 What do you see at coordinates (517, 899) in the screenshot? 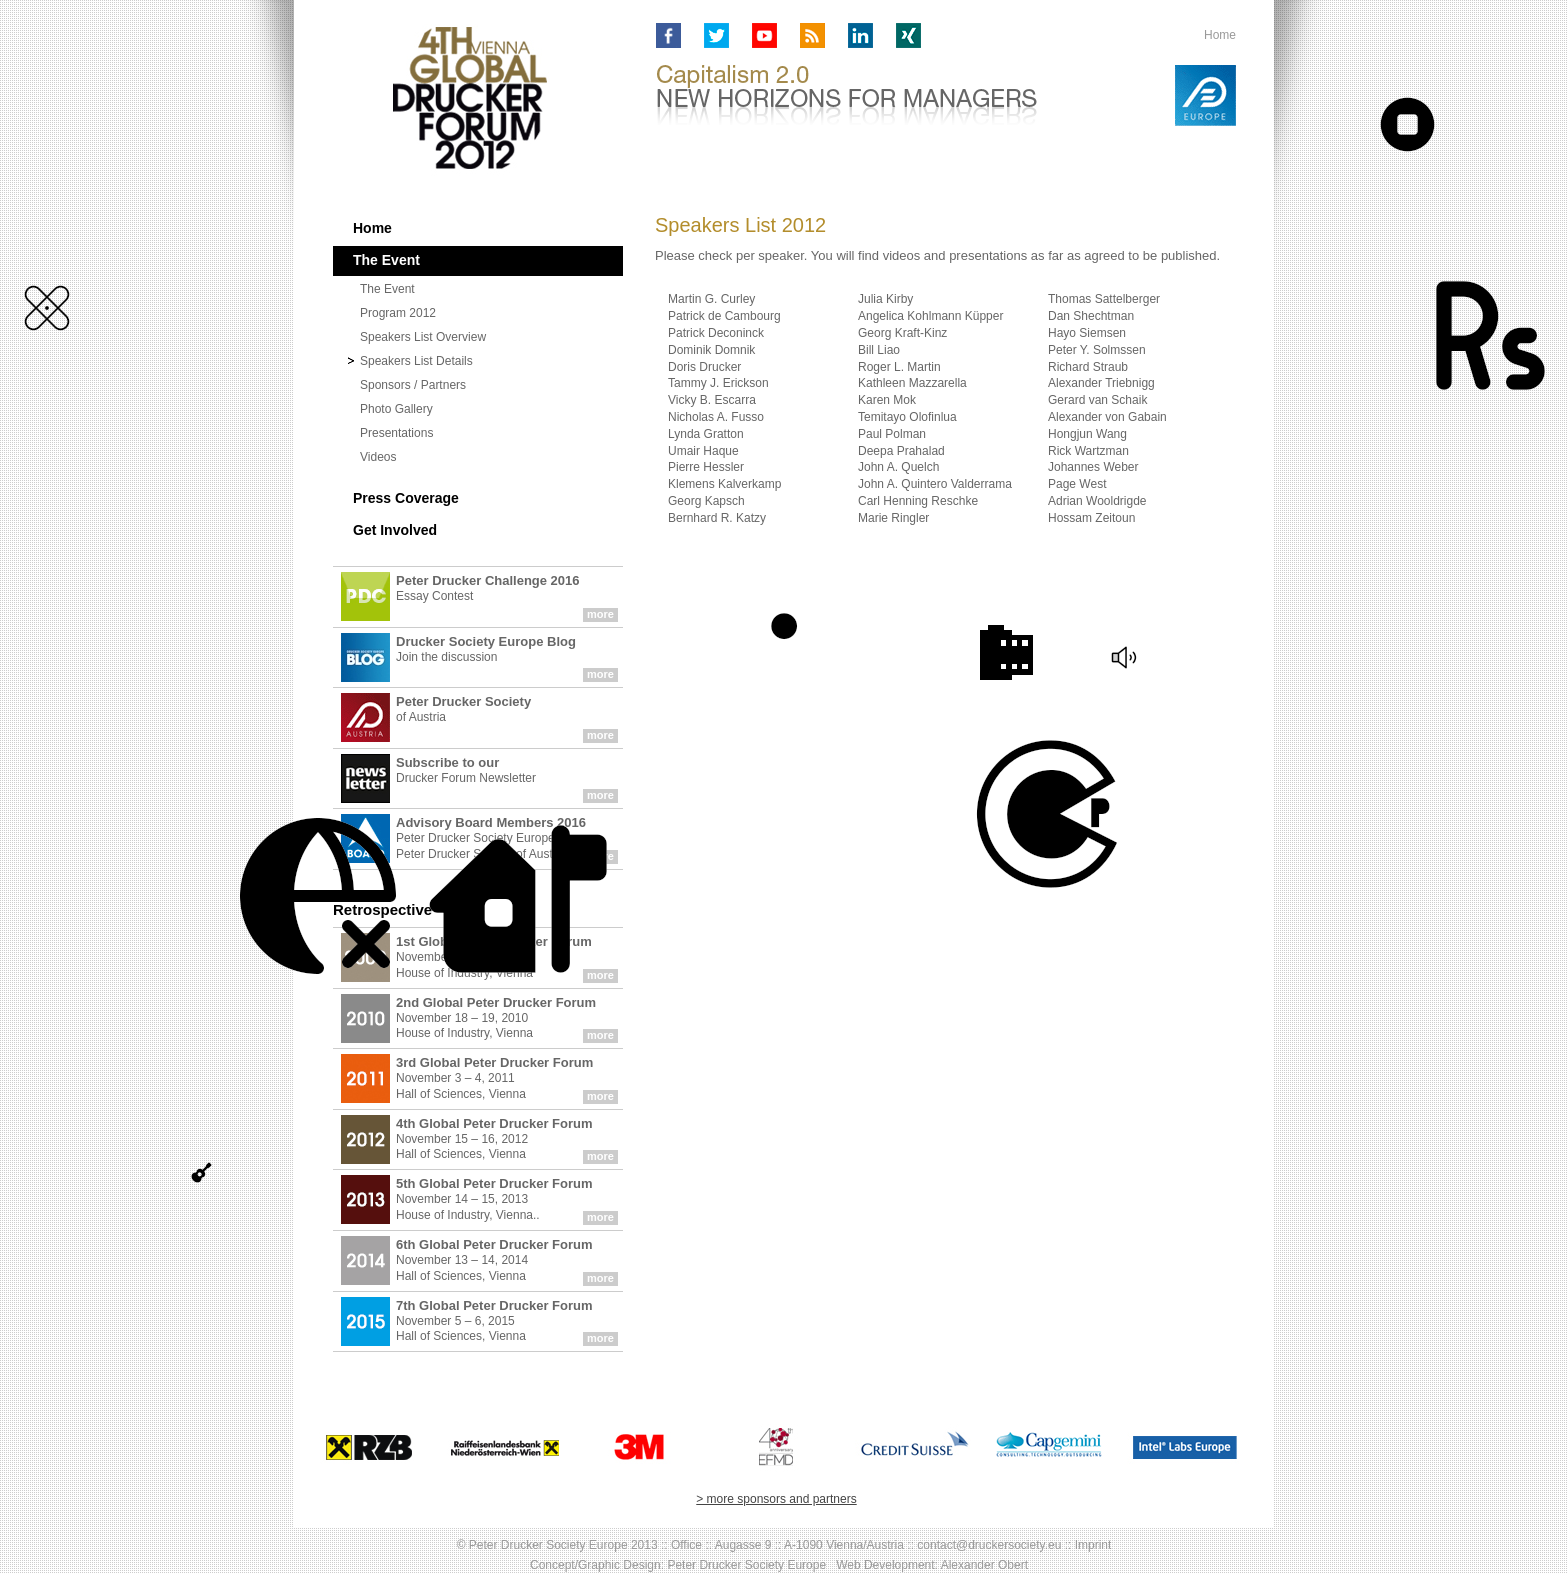
I see `view your home address or primary location` at bounding box center [517, 899].